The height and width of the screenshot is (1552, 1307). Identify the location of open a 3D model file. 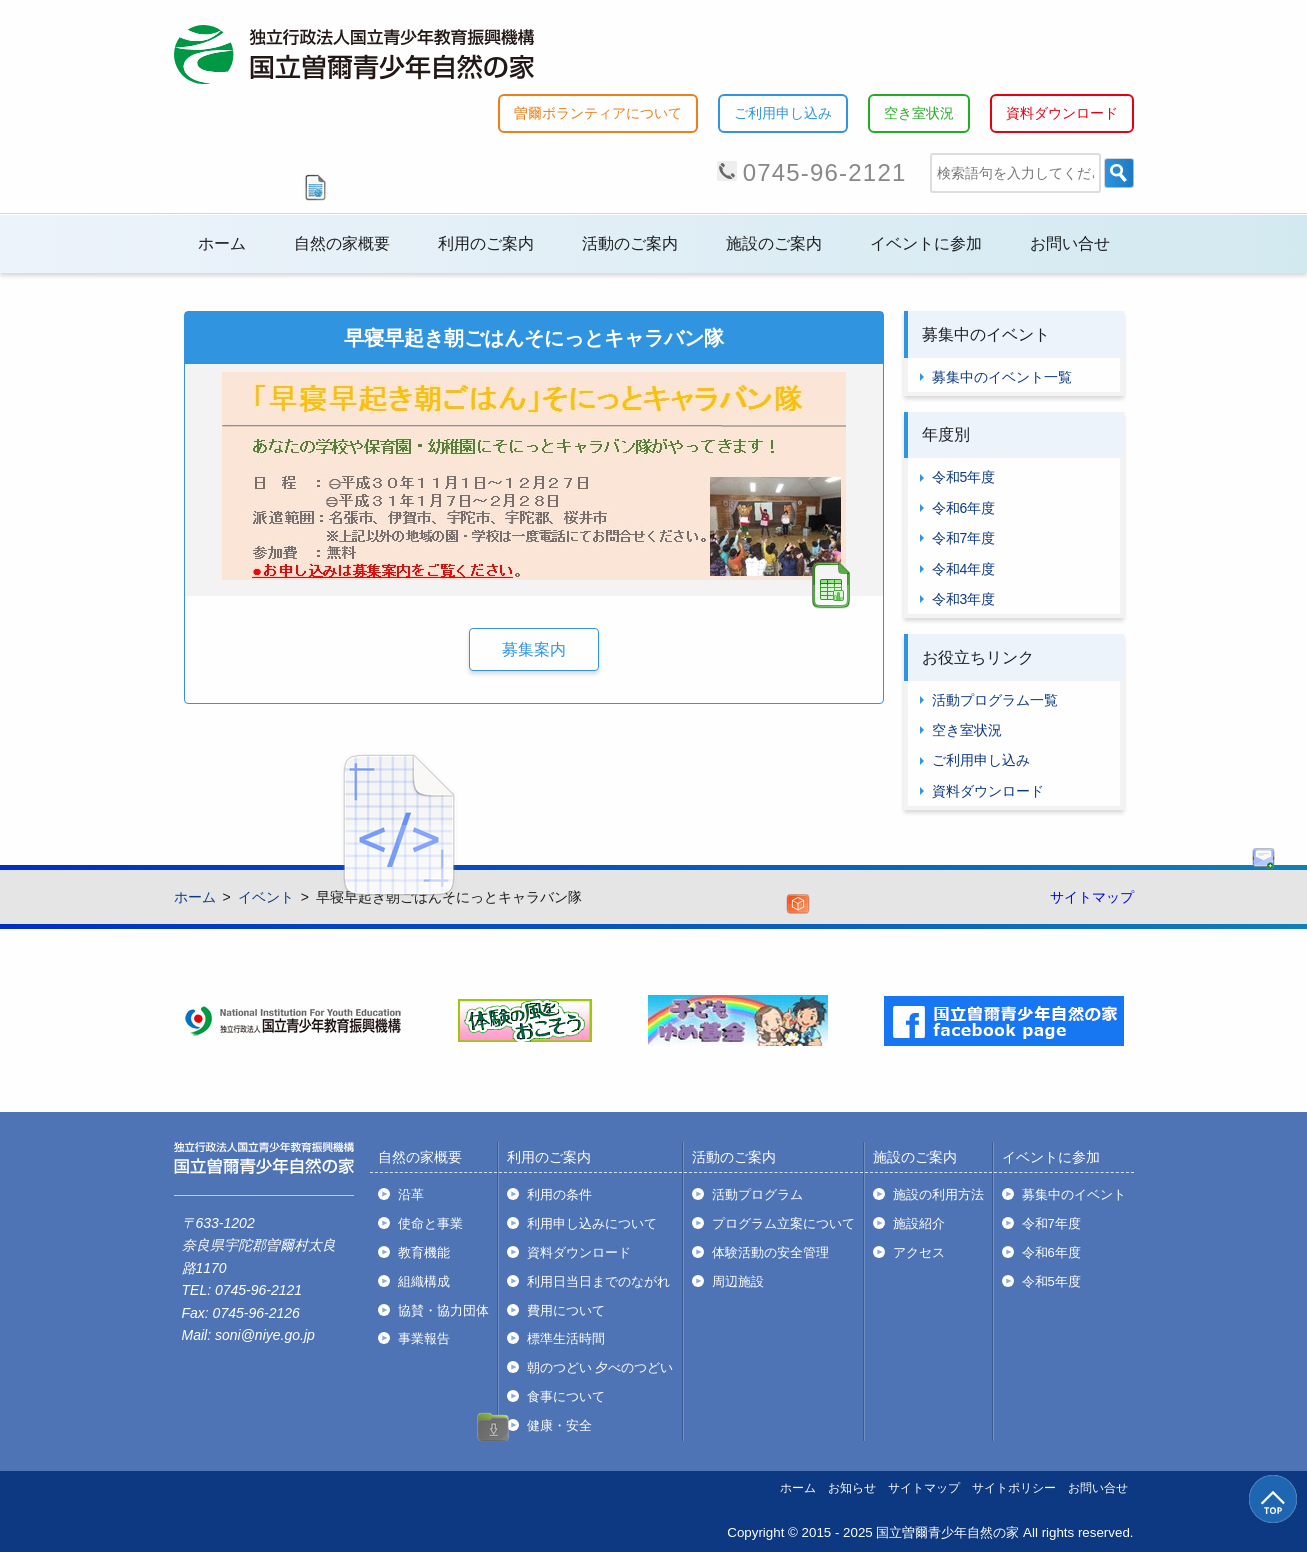
(798, 903).